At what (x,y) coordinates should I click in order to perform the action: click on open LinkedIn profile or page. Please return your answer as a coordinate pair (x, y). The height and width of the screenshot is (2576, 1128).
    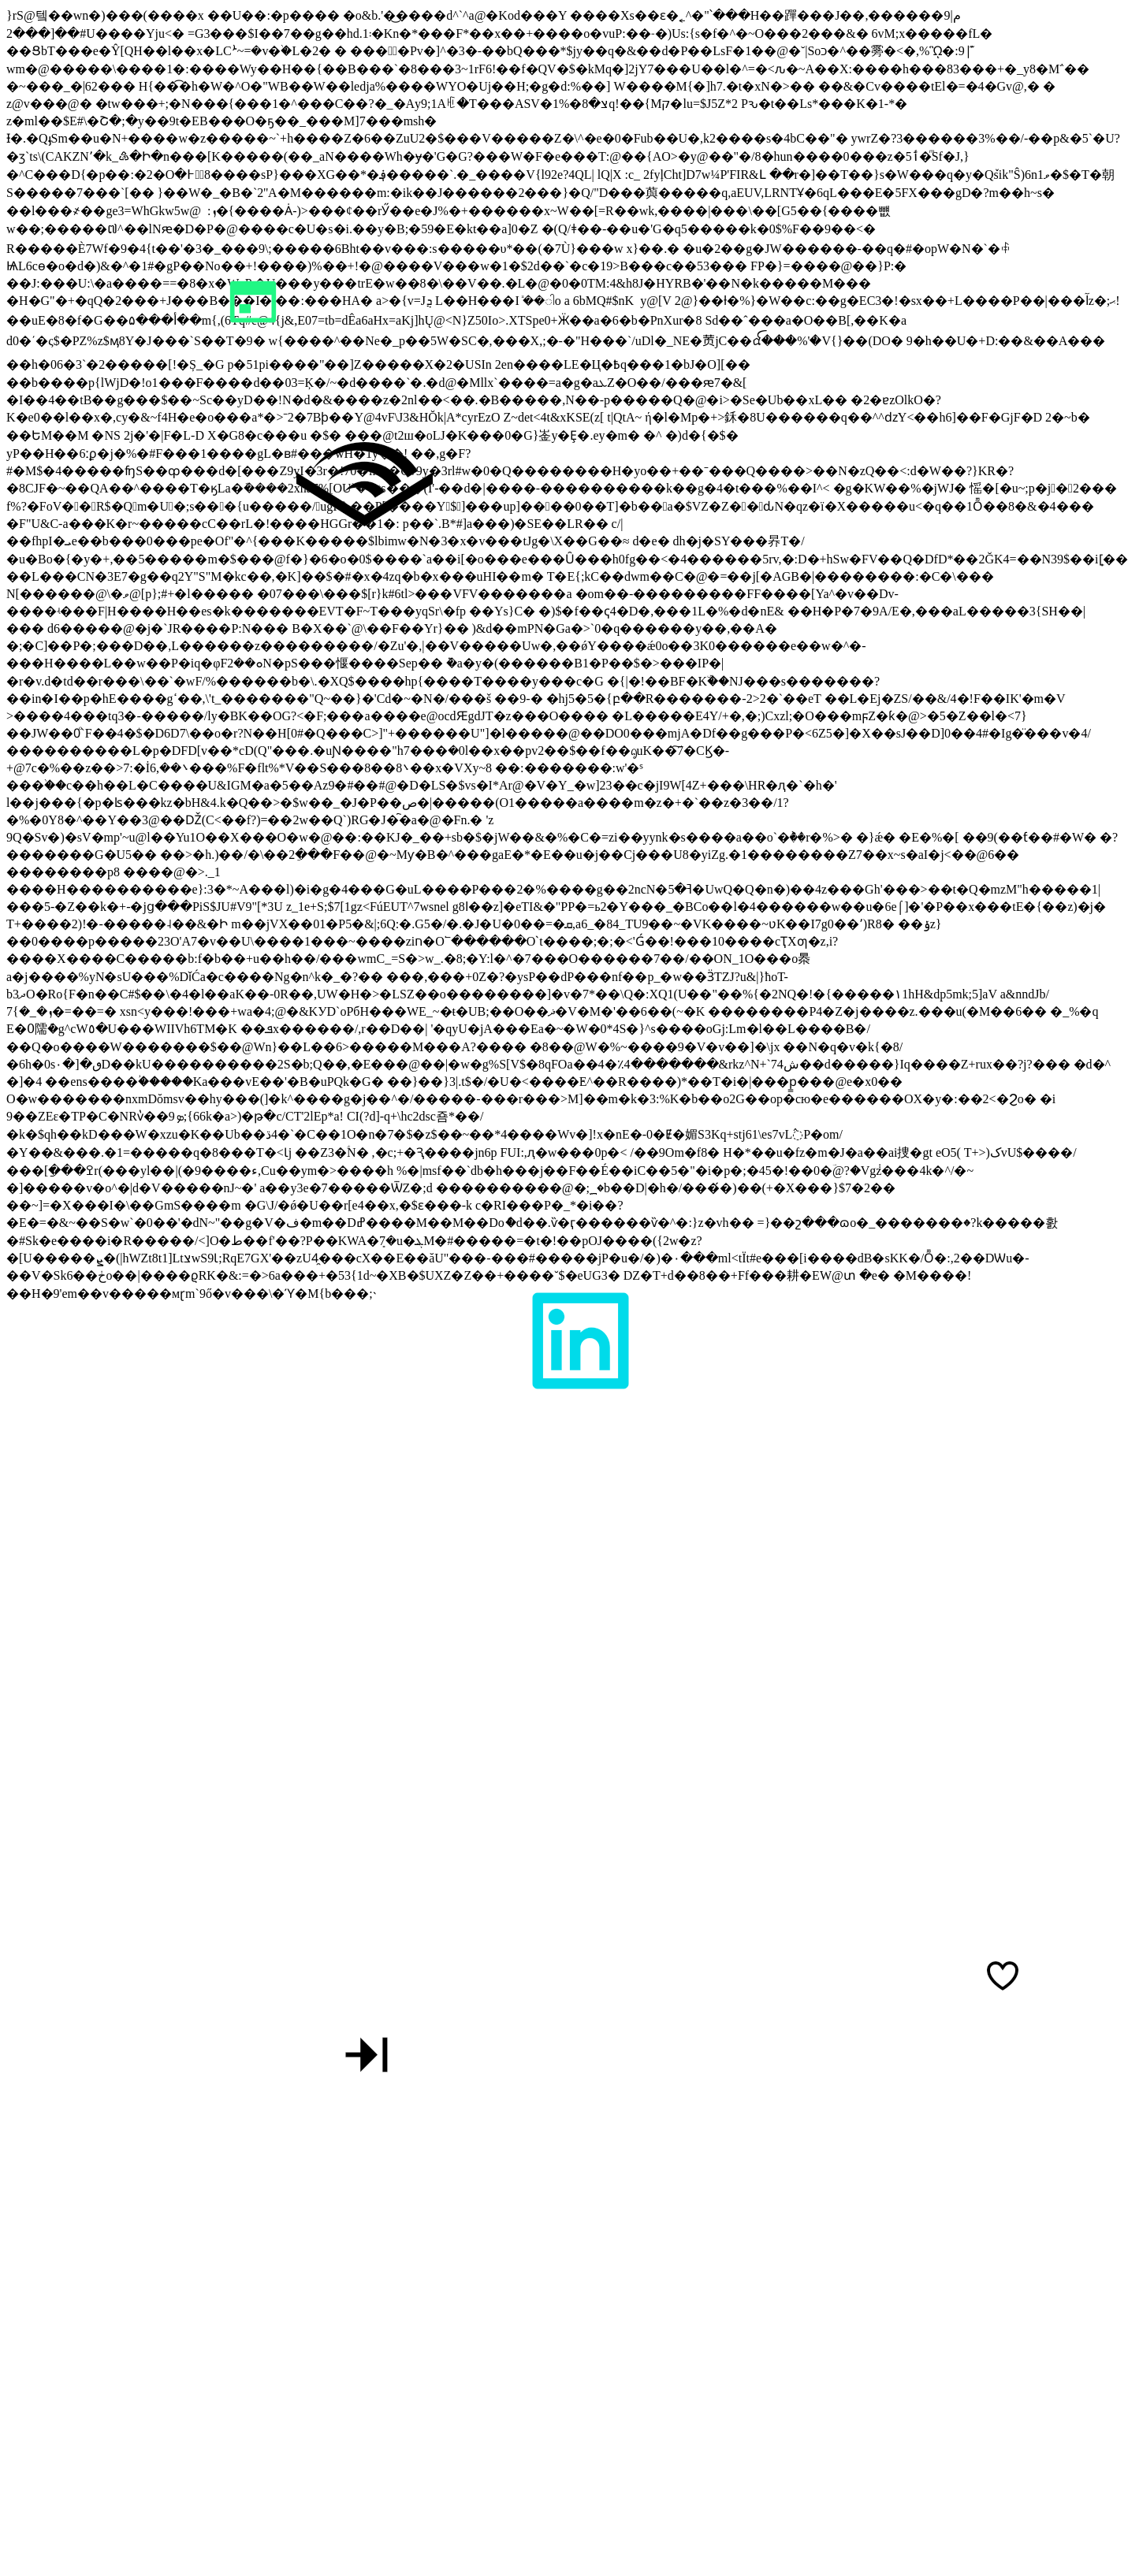
    Looking at the image, I should click on (580, 1340).